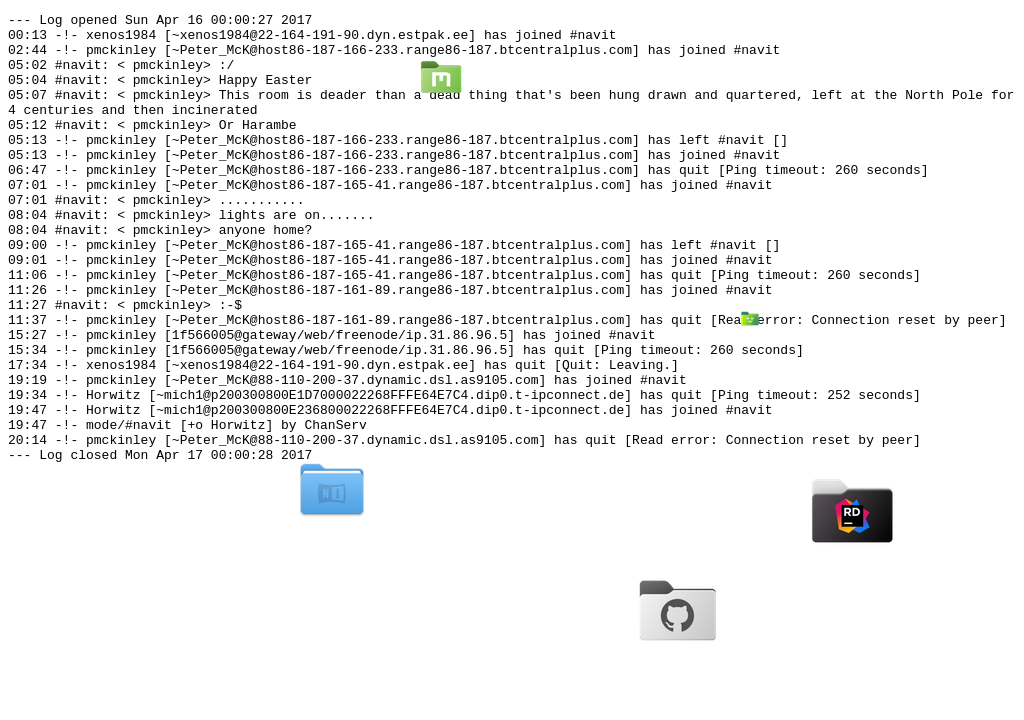  Describe the element at coordinates (332, 489) in the screenshot. I see `open Native Instruments folder` at that location.